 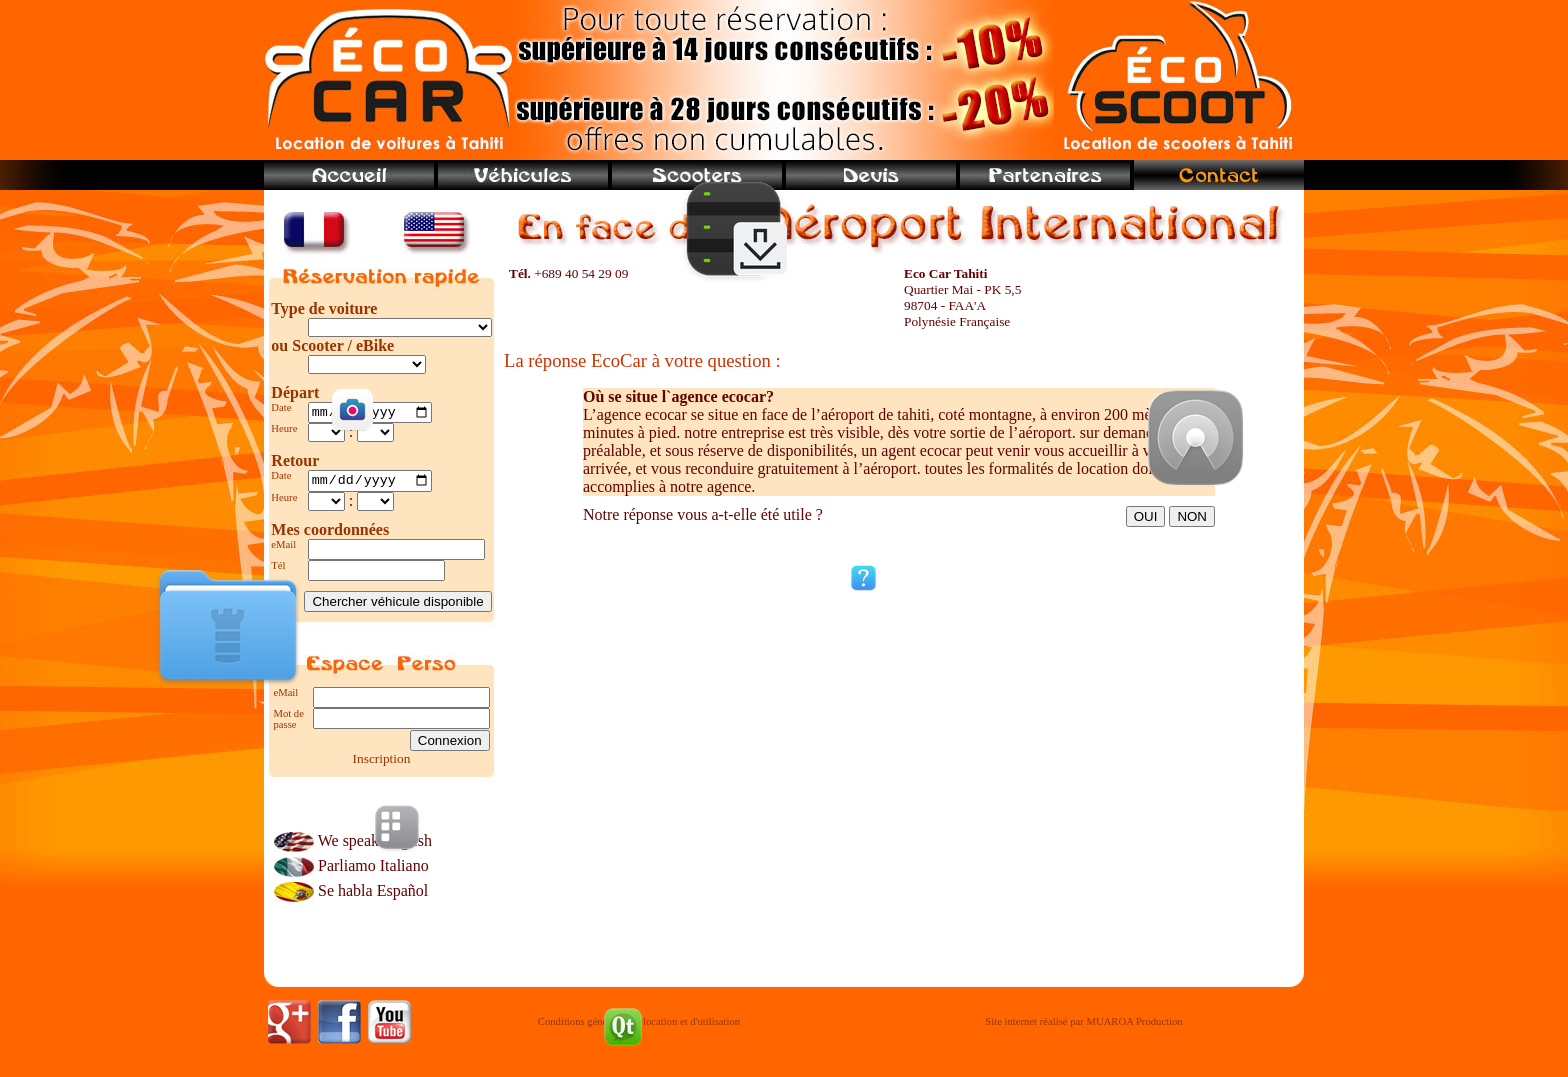 What do you see at coordinates (623, 1027) in the screenshot?
I see `open qt linguist translation tool` at bounding box center [623, 1027].